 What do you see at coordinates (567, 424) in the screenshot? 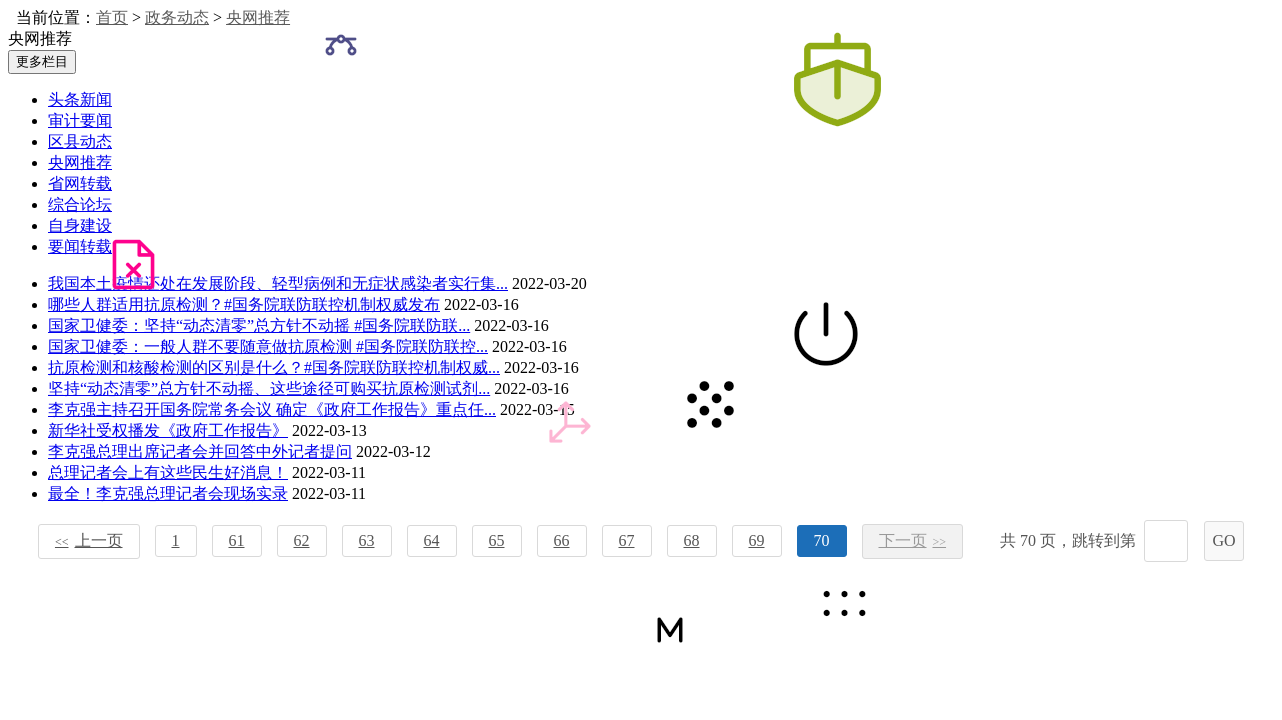
I see `switch to 3D view or coordinate system` at bounding box center [567, 424].